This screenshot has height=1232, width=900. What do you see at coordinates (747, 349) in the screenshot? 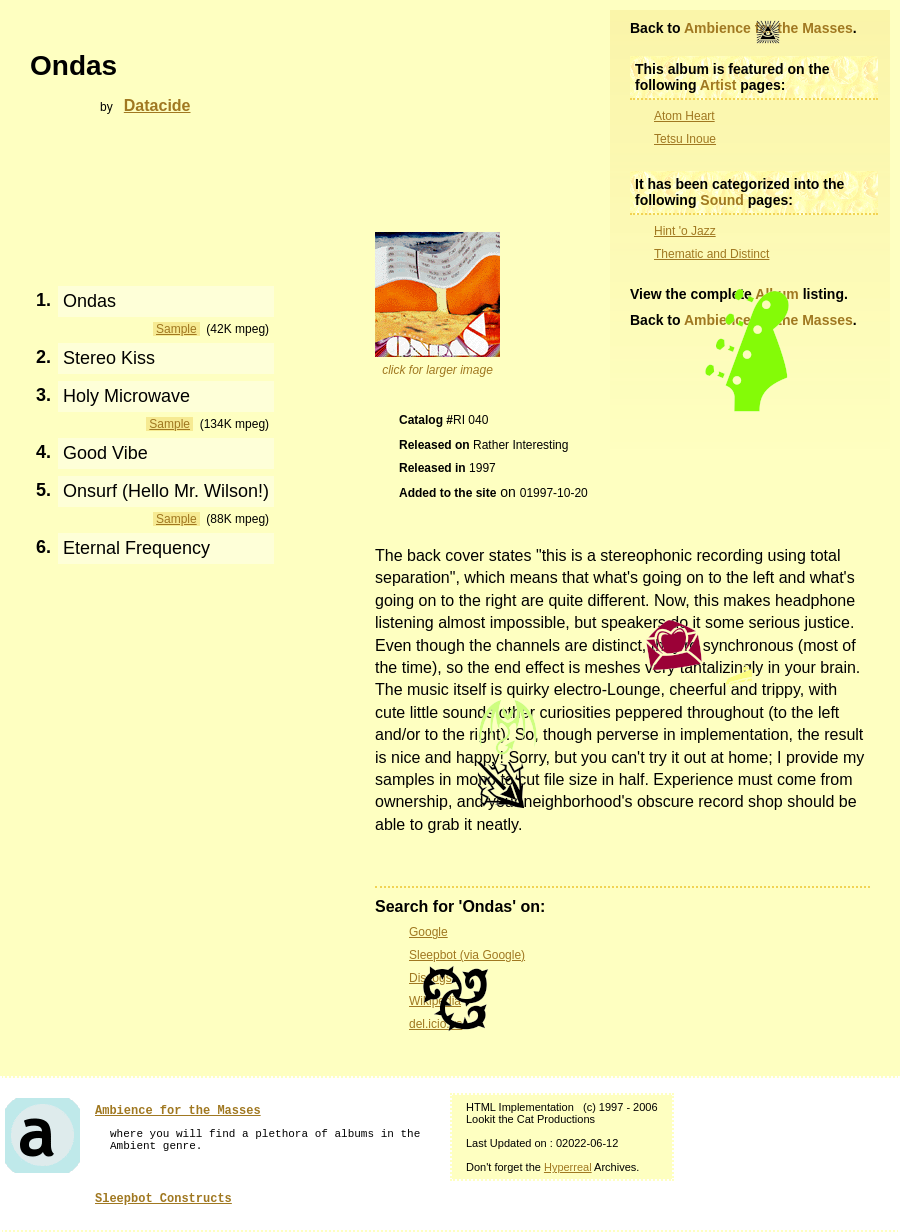
I see `access bass guitar or music settings` at bounding box center [747, 349].